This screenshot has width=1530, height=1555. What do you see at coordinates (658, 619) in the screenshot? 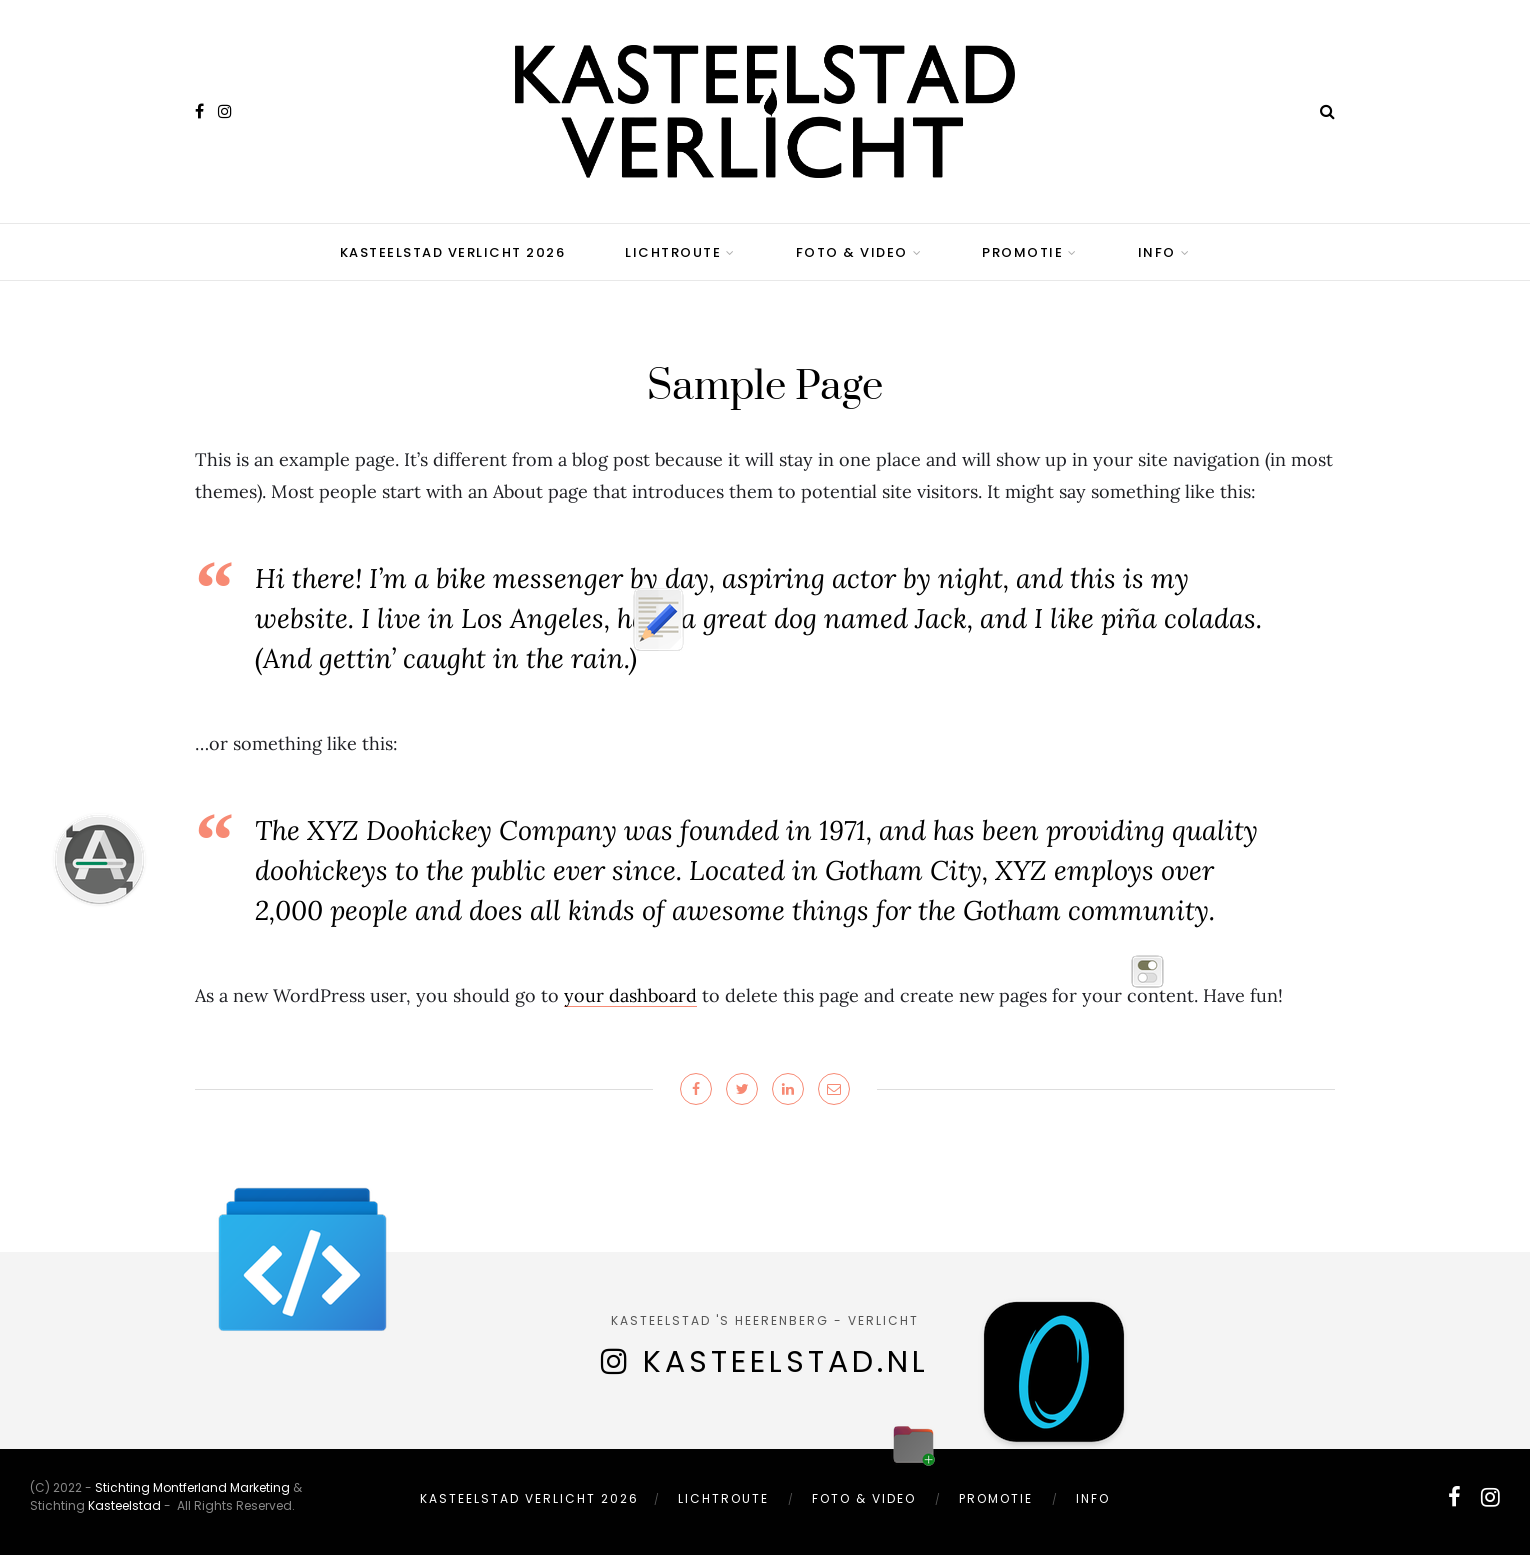
I see `open the text editor application` at bounding box center [658, 619].